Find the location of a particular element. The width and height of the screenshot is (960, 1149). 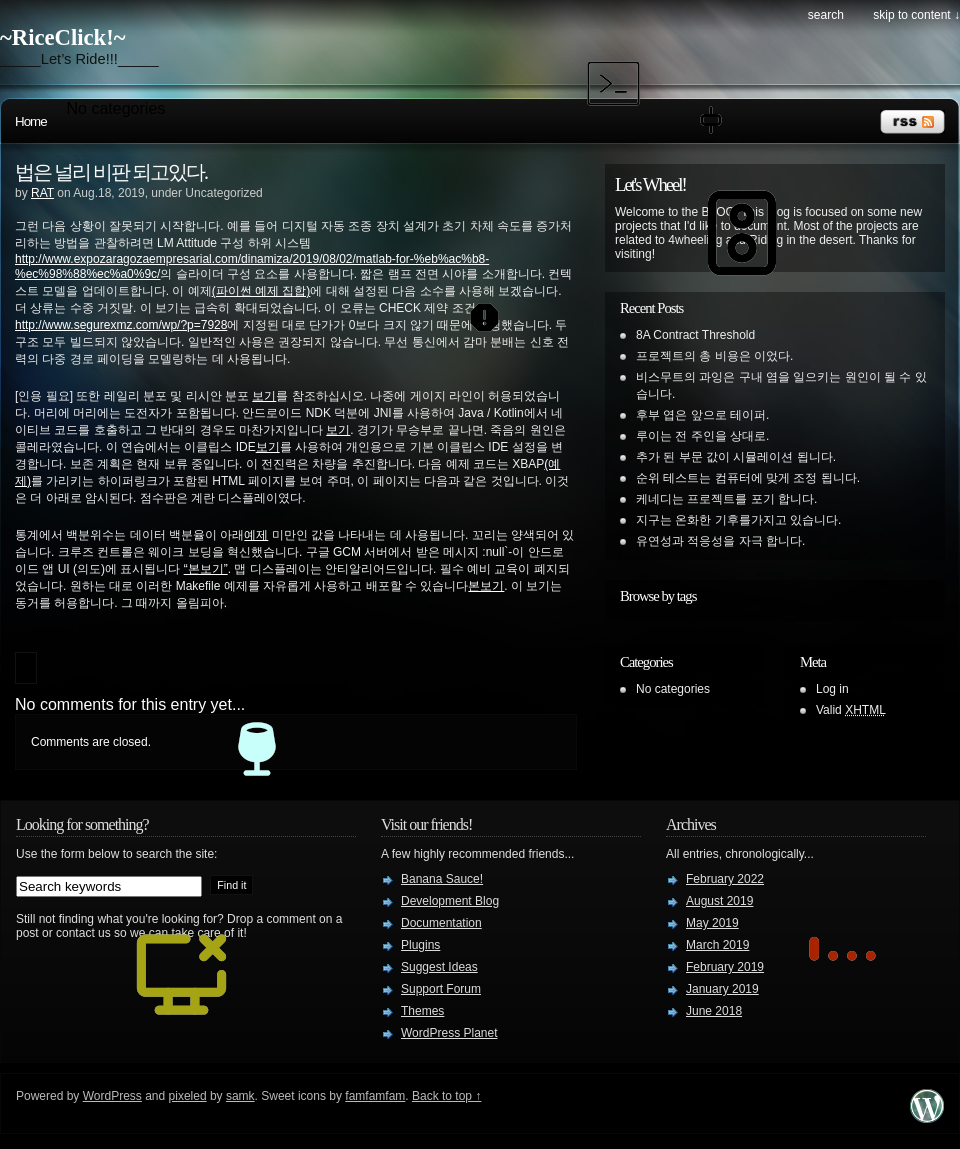

view drink or beverage options is located at coordinates (257, 749).